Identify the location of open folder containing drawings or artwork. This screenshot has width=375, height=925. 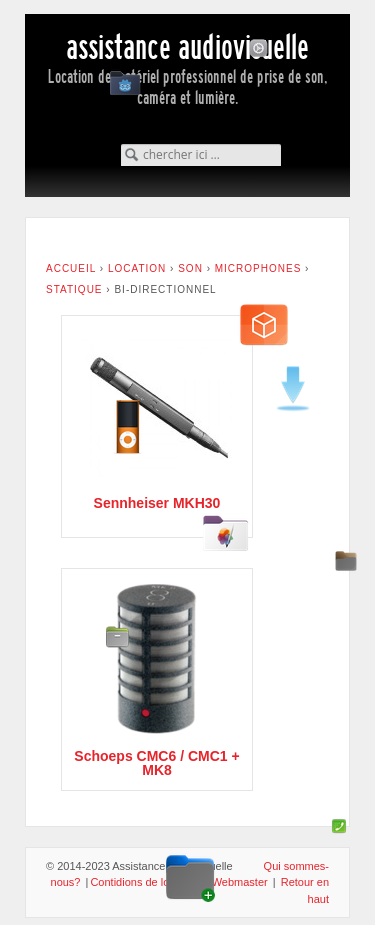
(225, 534).